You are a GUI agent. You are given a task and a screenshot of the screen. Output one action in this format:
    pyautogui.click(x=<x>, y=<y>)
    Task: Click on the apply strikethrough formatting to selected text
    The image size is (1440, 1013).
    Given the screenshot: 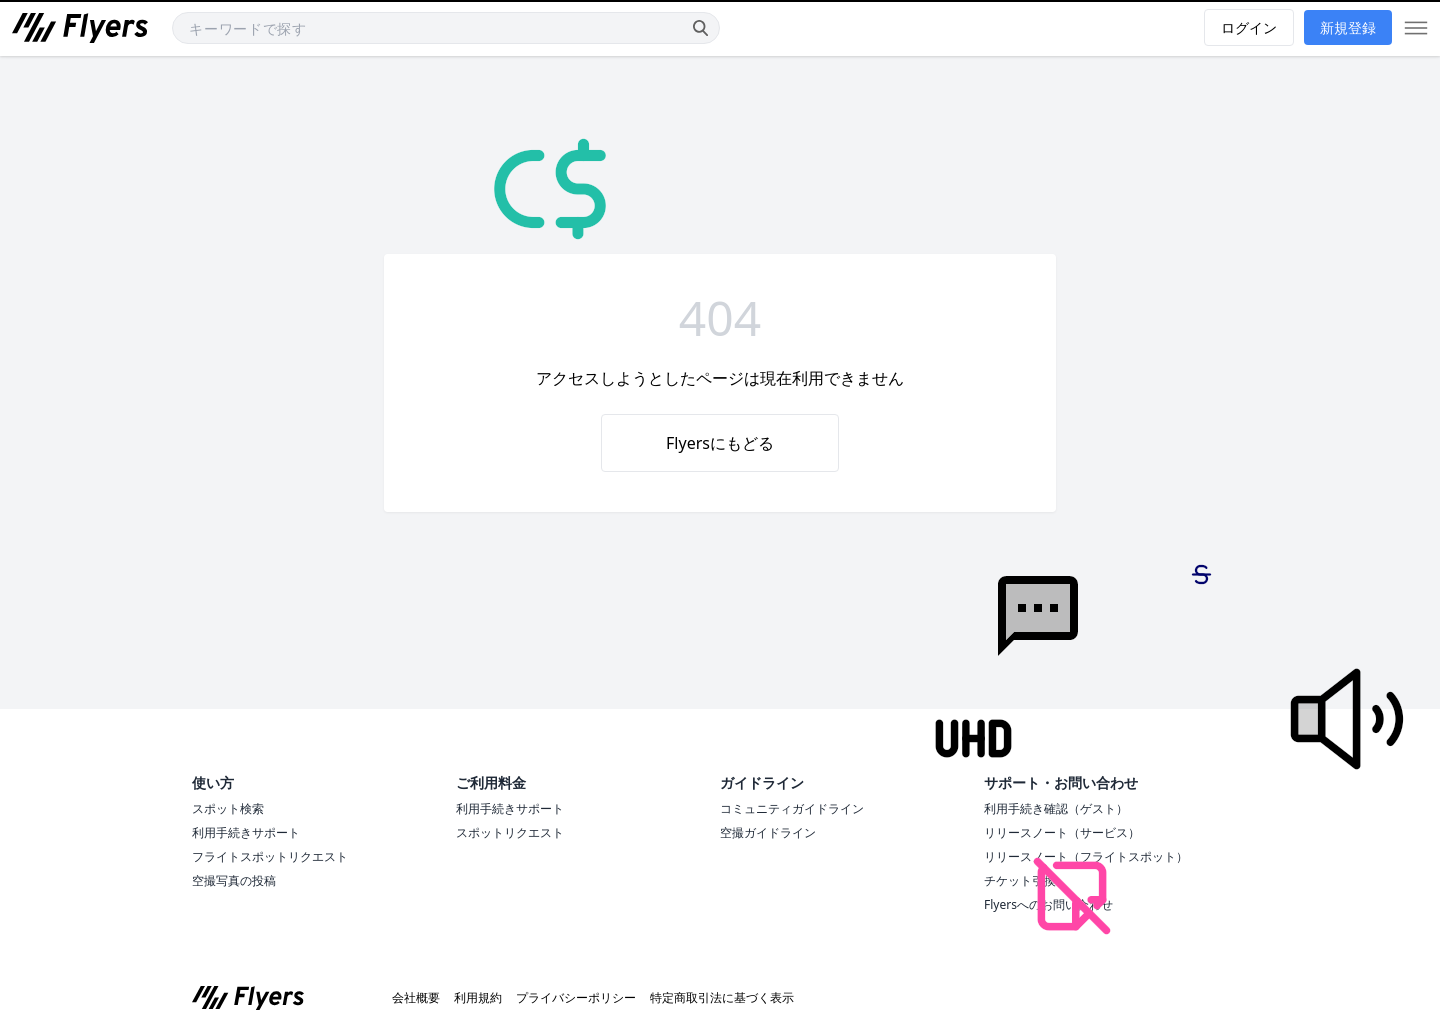 What is the action you would take?
    pyautogui.click(x=1201, y=574)
    